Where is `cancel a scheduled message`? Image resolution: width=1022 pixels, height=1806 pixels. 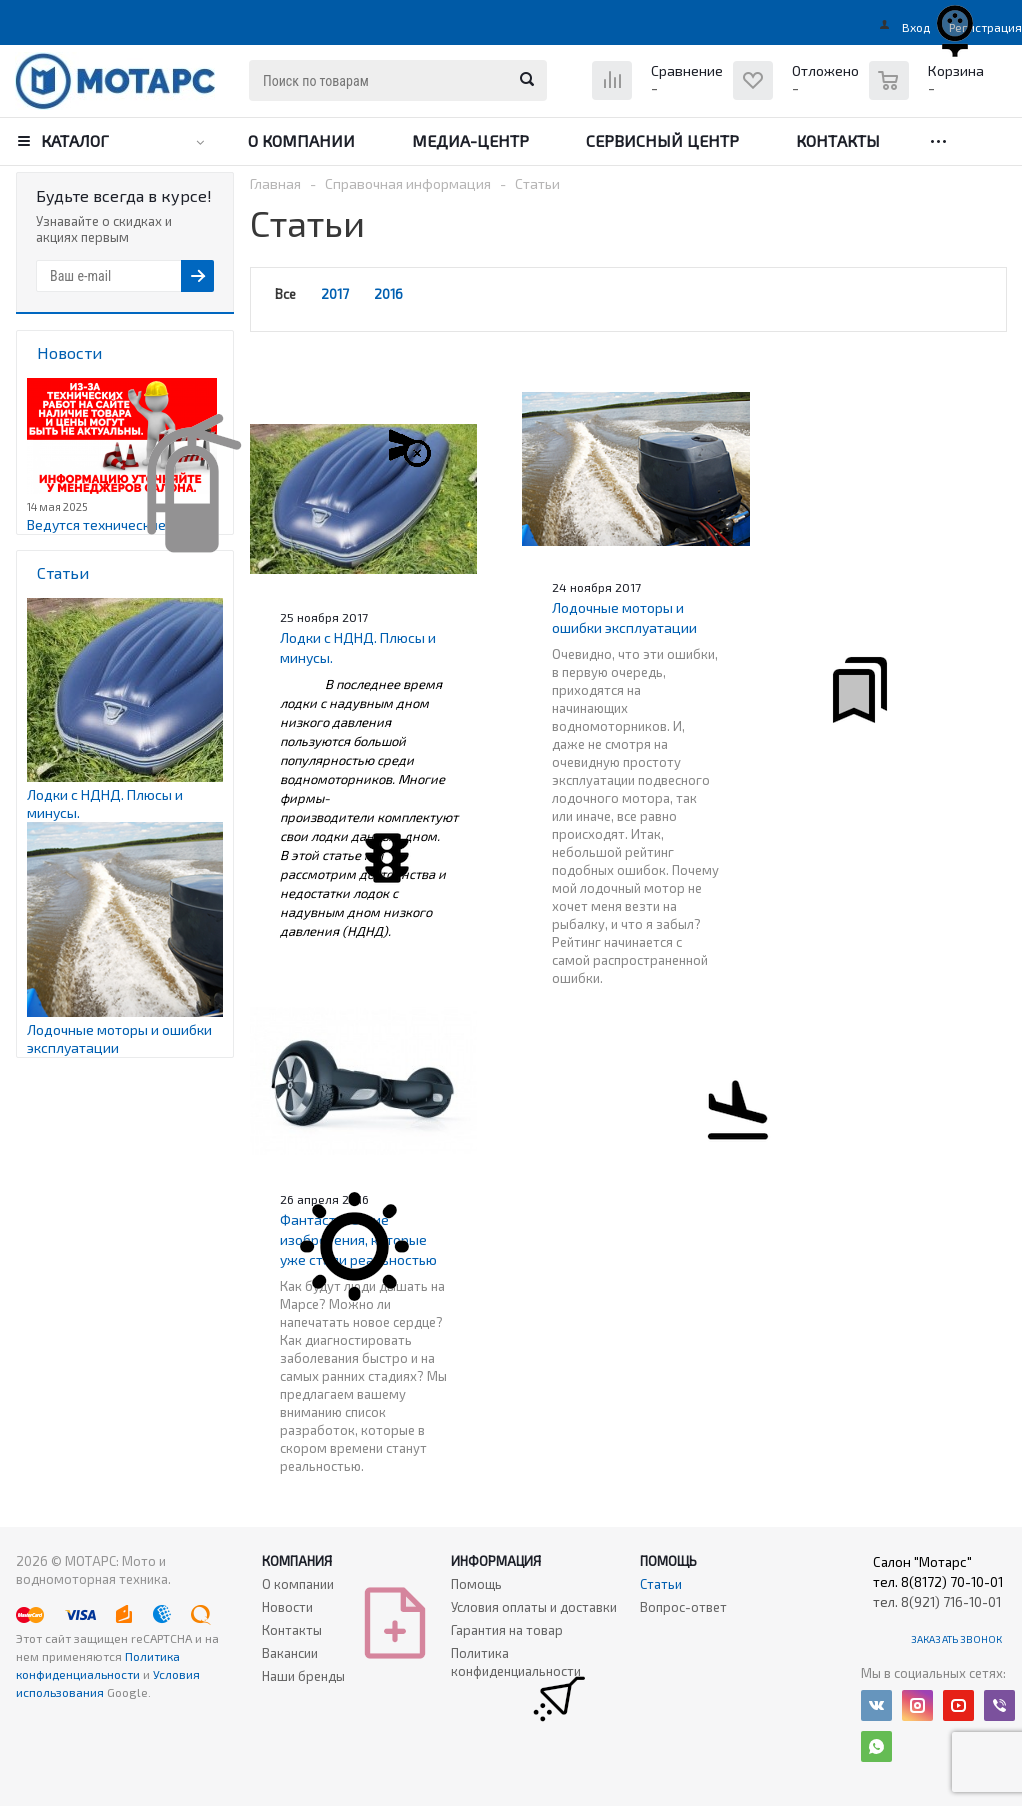 cancel a scheduled message is located at coordinates (409, 445).